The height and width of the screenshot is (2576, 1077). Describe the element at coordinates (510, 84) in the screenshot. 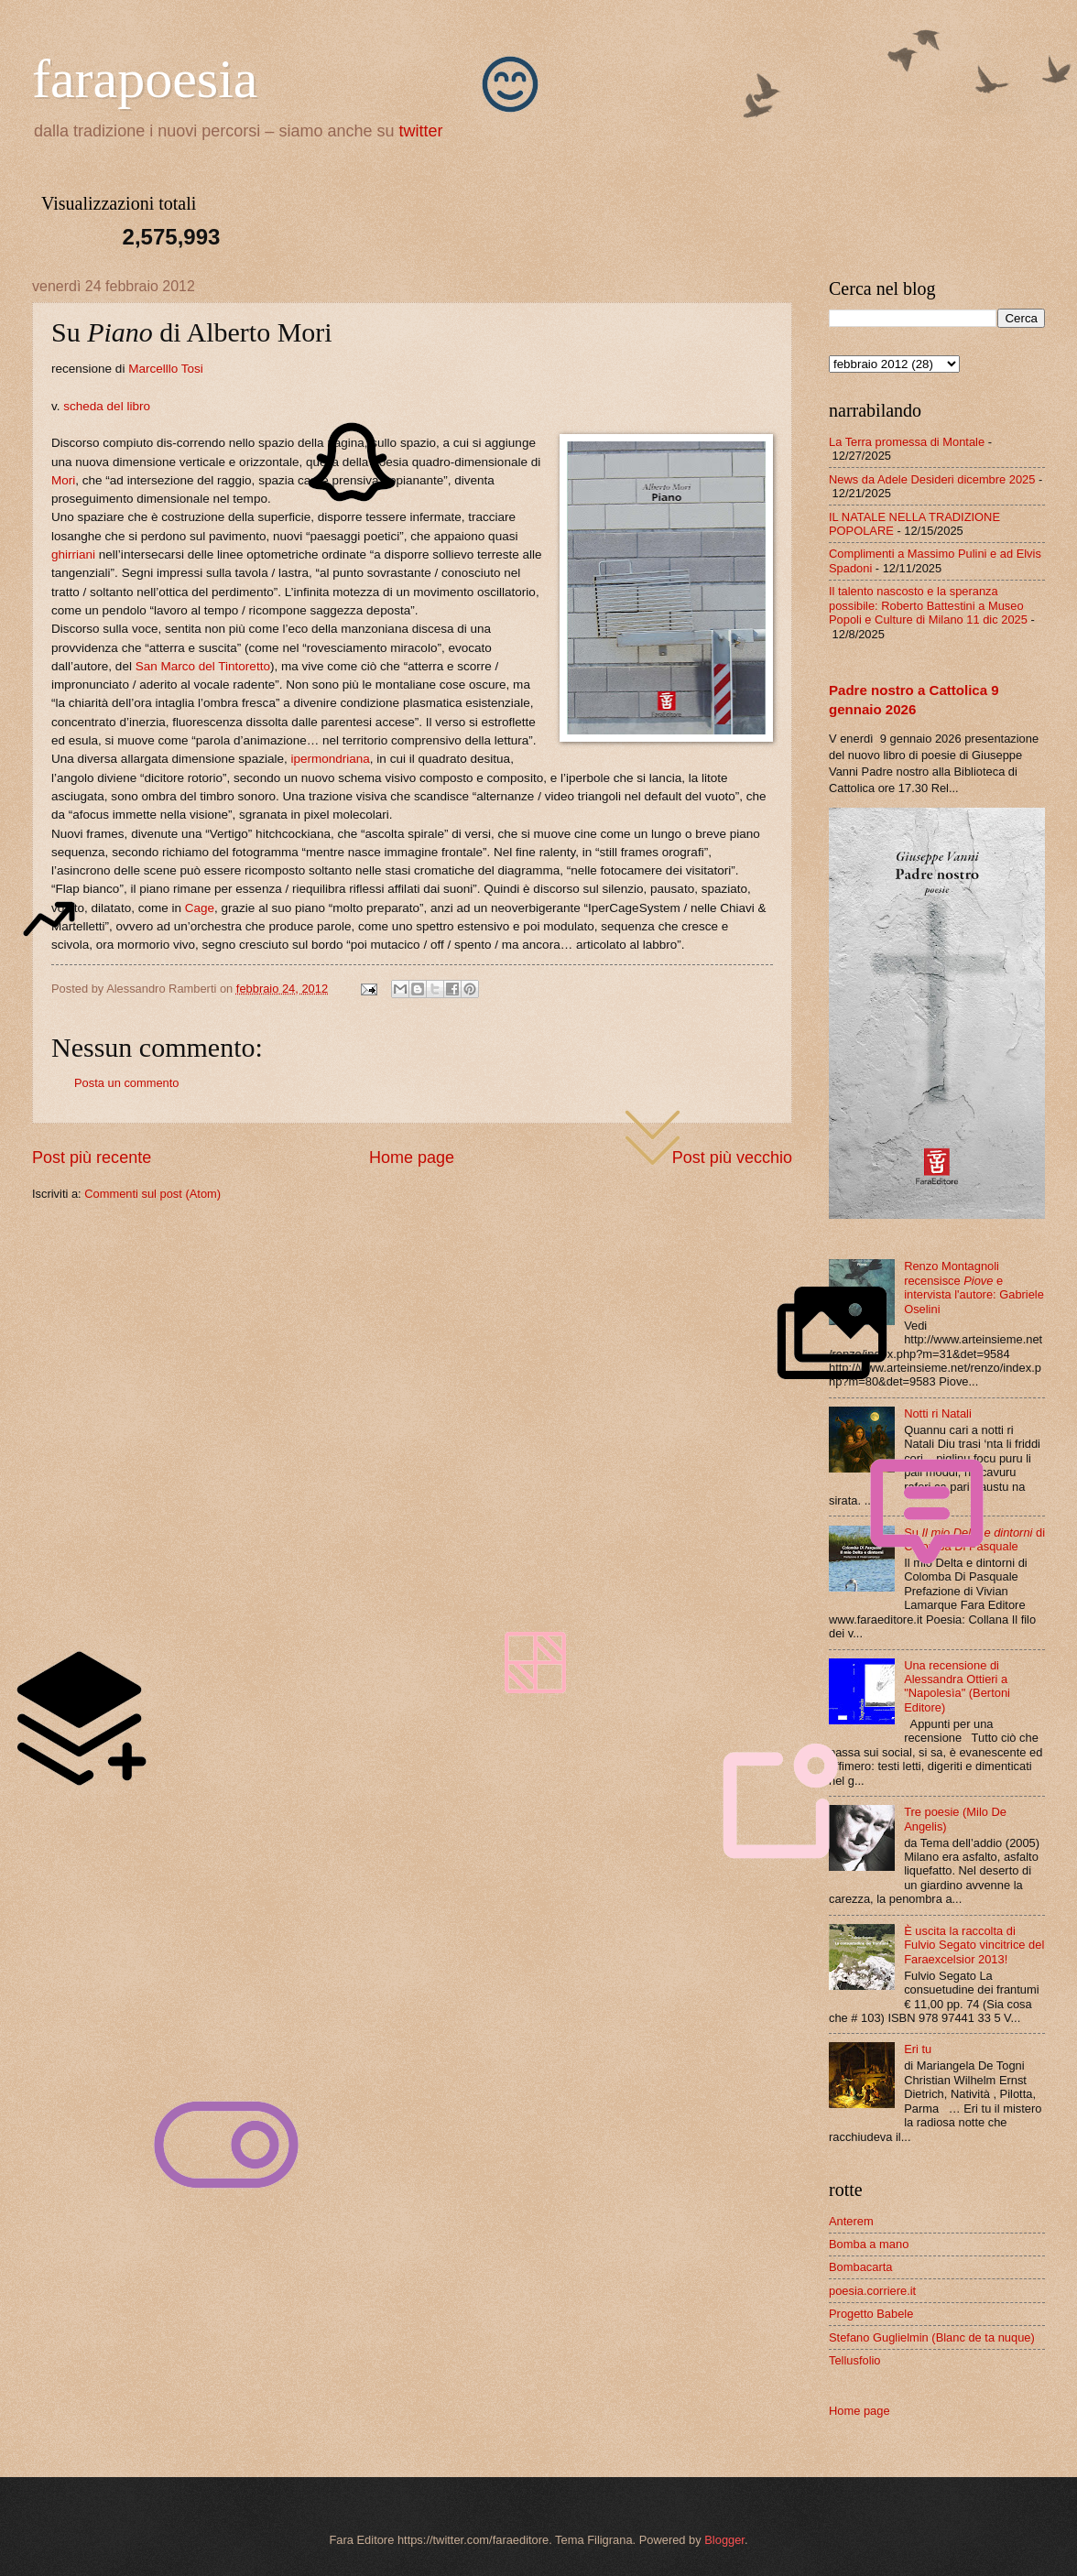

I see `add a positive reaction or emoji` at that location.